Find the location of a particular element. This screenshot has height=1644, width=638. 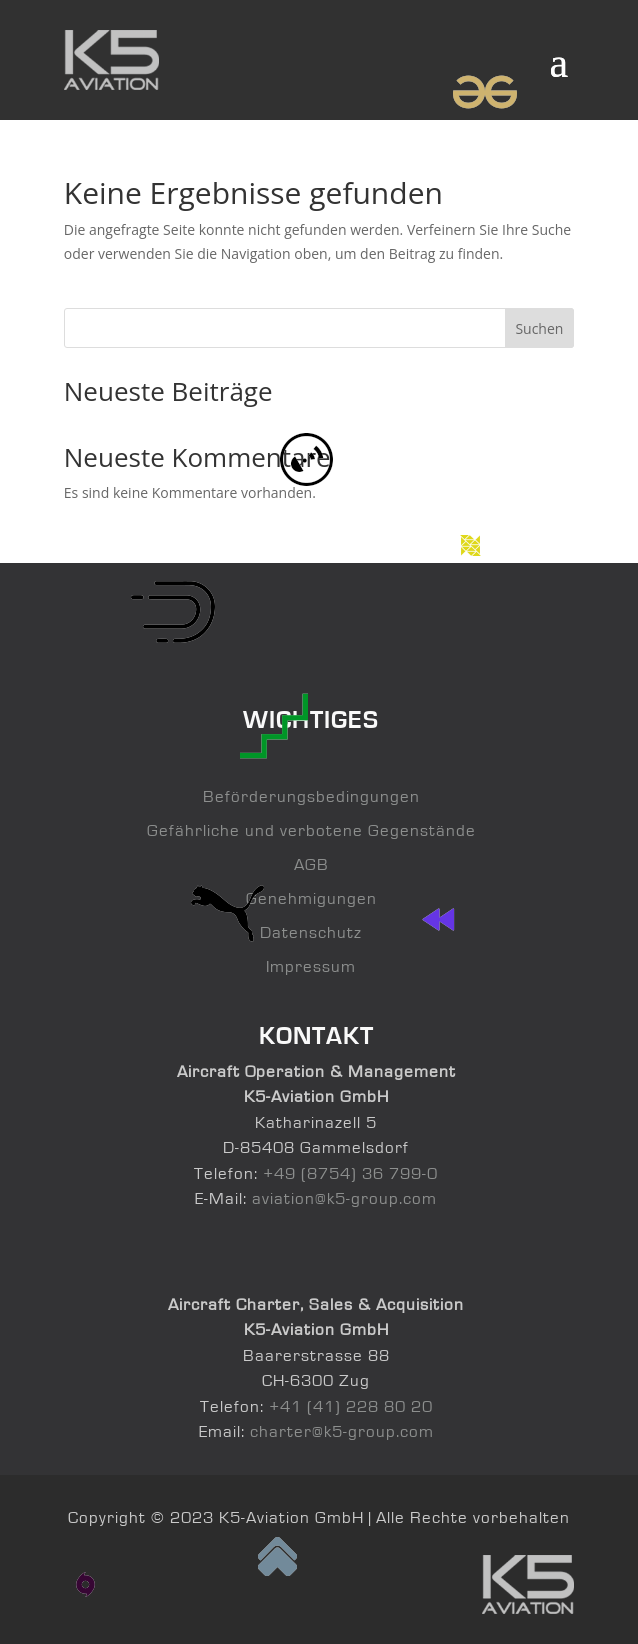

rewind or skip backward in media playback is located at coordinates (439, 919).